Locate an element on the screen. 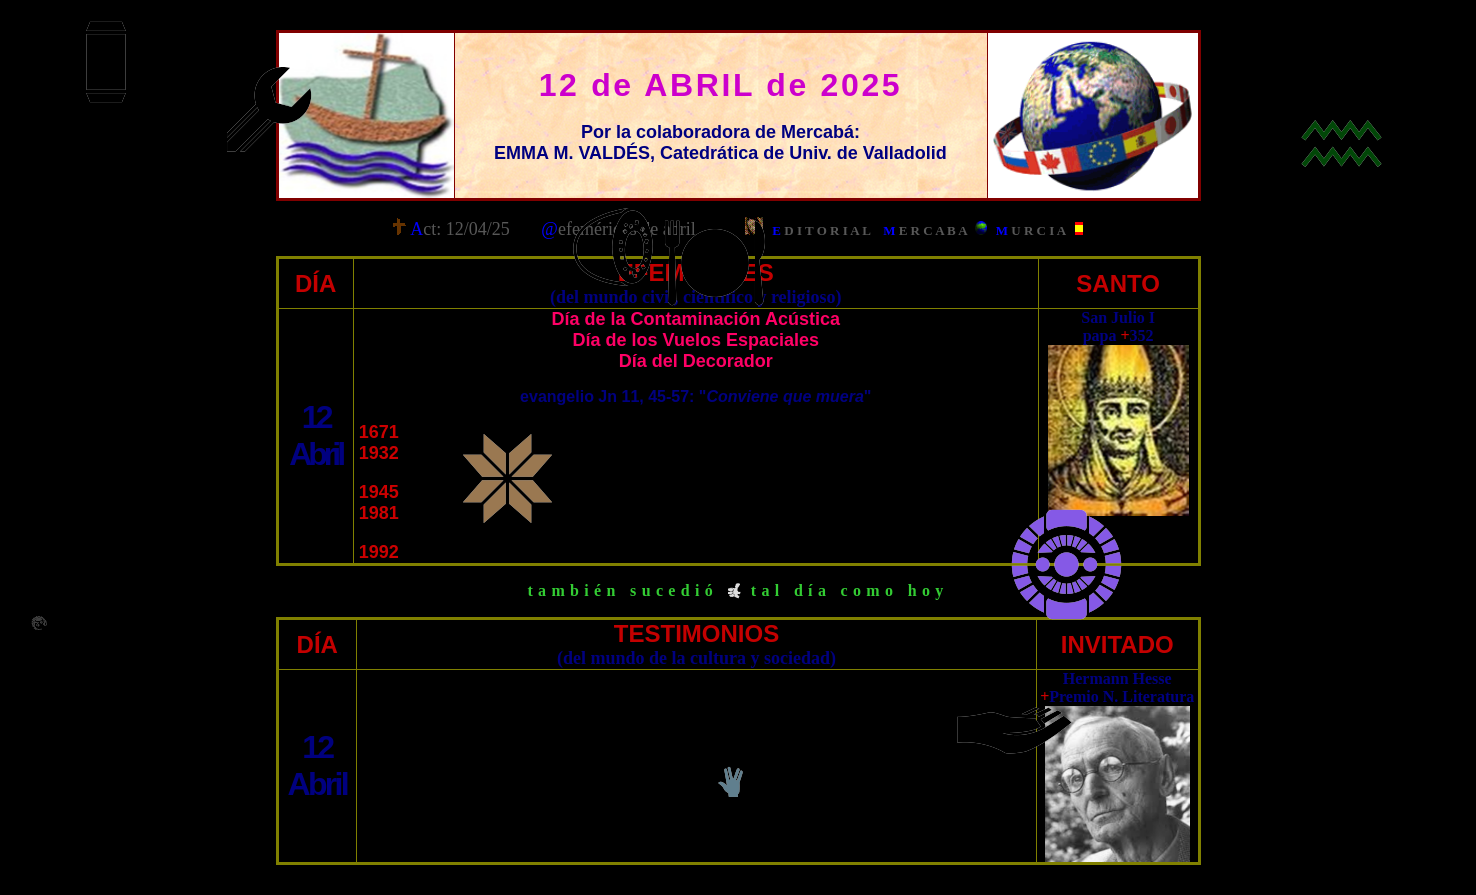 The image size is (1476, 895). kiwi fruit item in a food or cooking game is located at coordinates (613, 247).